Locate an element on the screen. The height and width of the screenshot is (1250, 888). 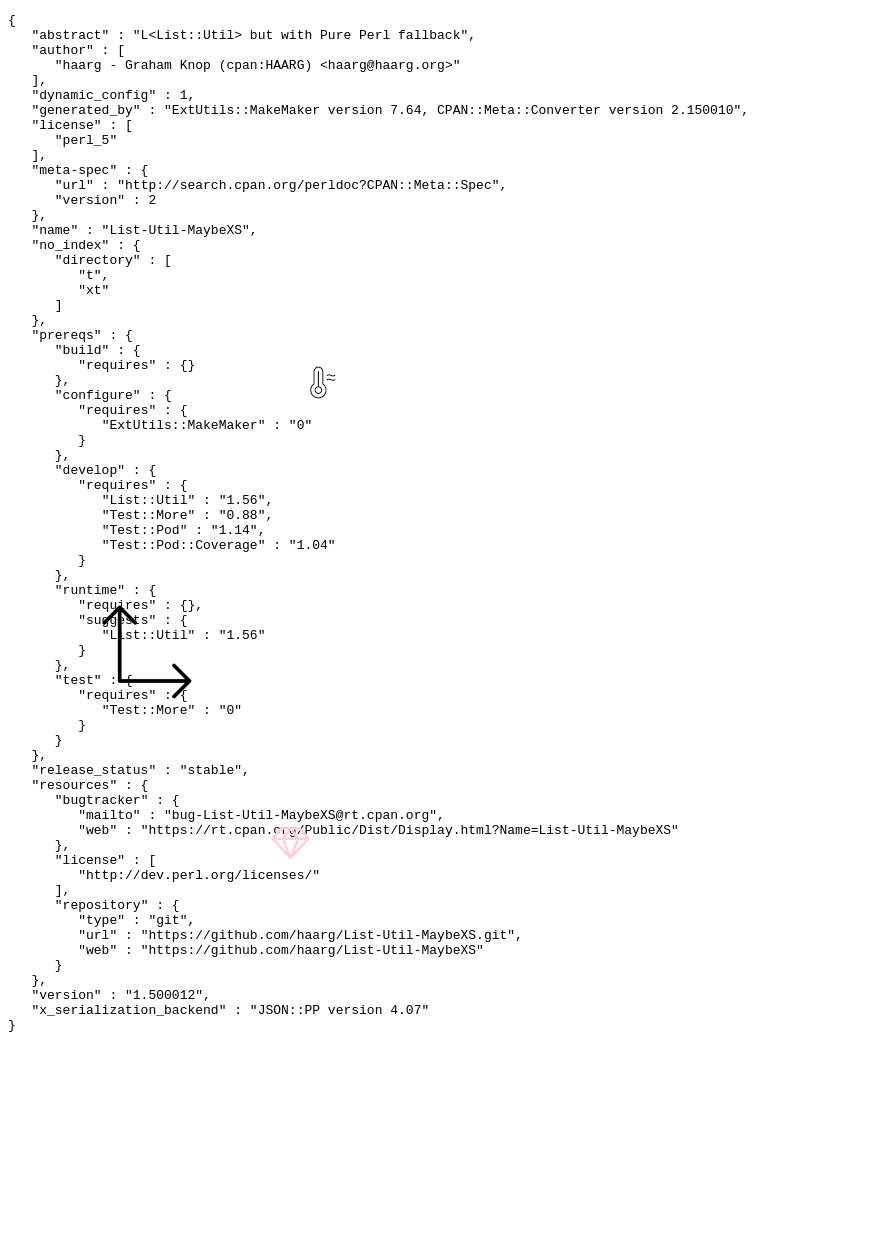
open Sketch design application is located at coordinates (290, 842).